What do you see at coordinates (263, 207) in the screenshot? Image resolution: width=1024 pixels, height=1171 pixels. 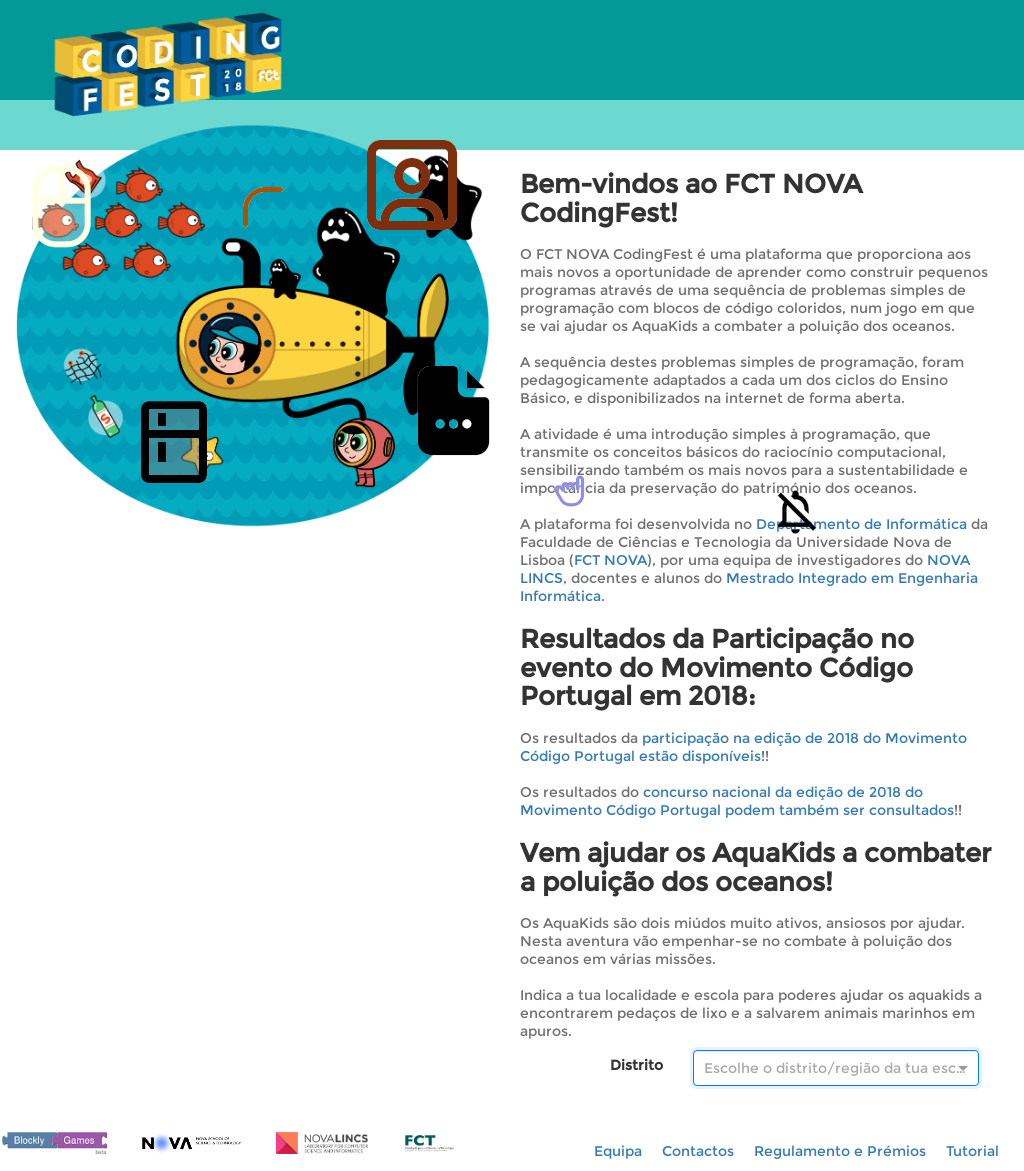 I see `adjust top-left corner radius` at bounding box center [263, 207].